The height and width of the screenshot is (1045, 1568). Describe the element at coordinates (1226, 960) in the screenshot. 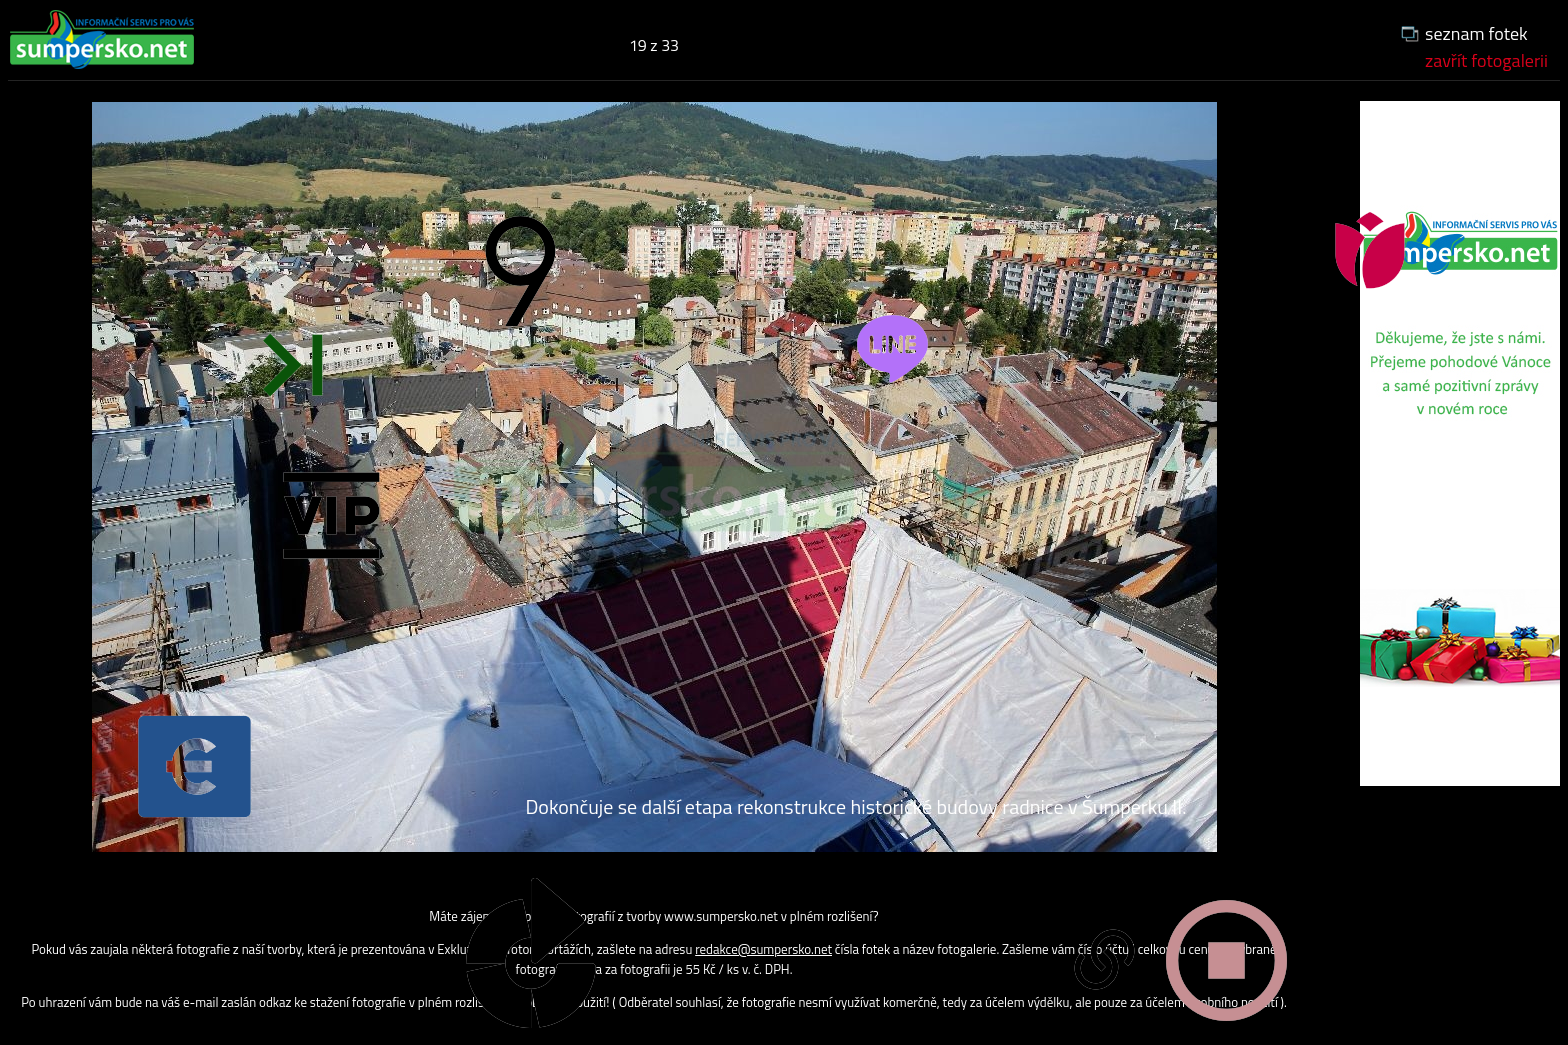

I see `stop media playback` at that location.